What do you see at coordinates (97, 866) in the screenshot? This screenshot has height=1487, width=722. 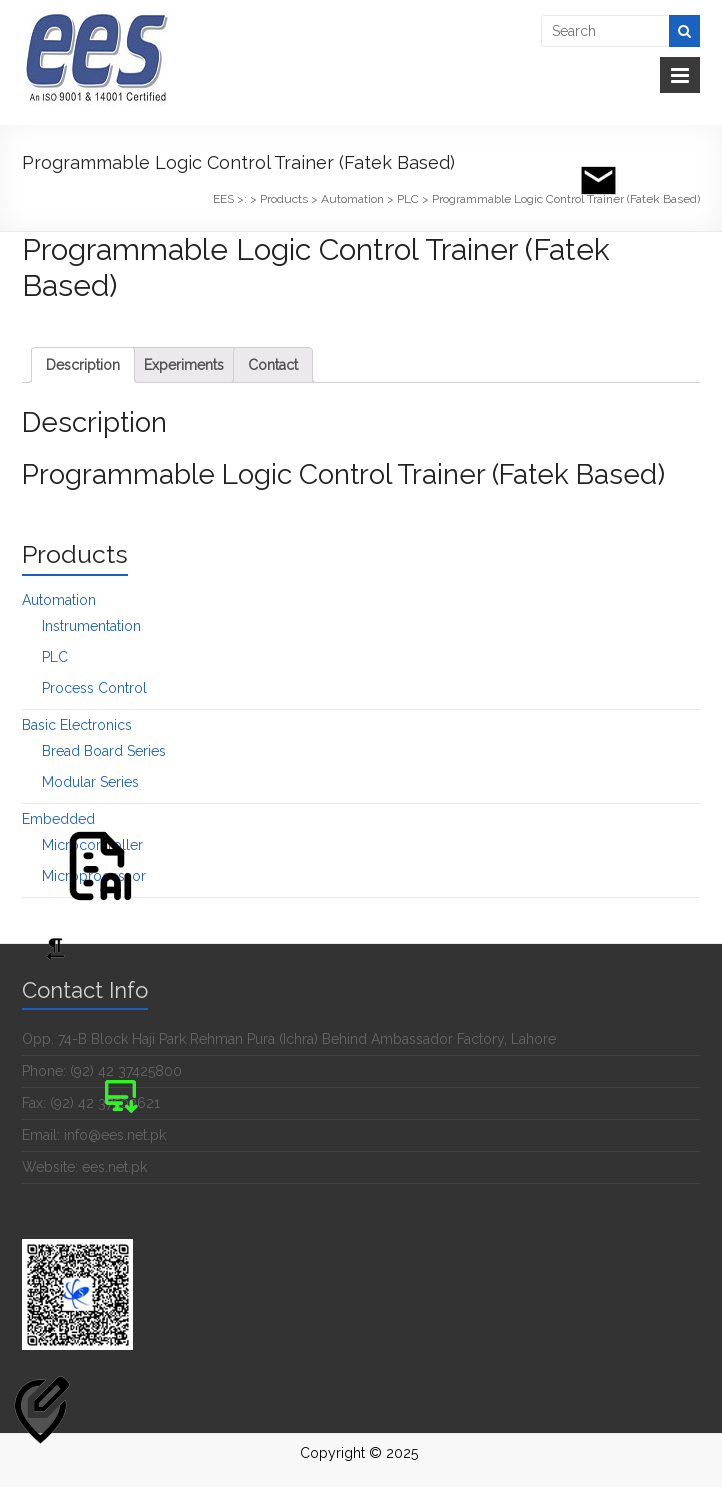 I see `open AI-generated document` at bounding box center [97, 866].